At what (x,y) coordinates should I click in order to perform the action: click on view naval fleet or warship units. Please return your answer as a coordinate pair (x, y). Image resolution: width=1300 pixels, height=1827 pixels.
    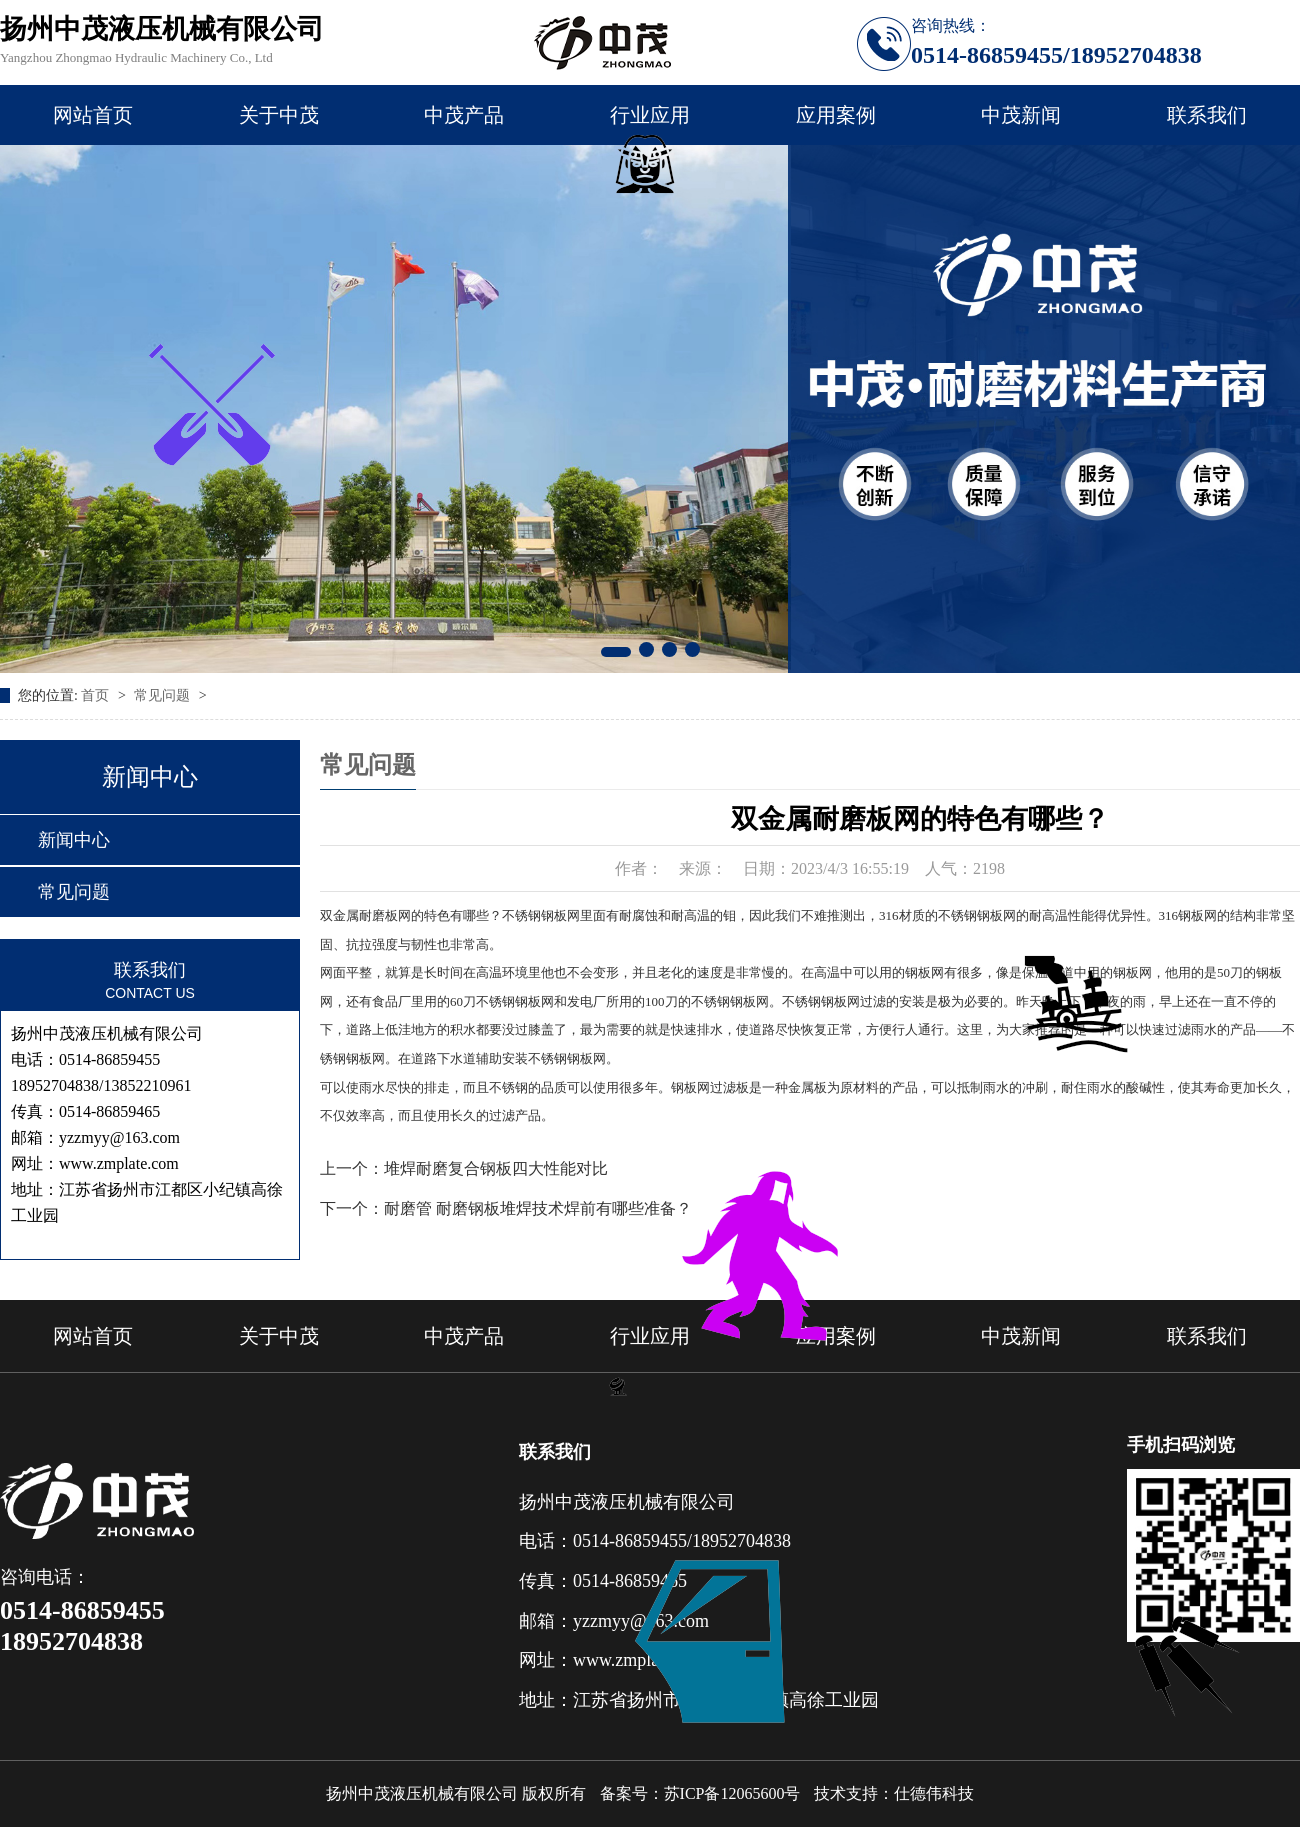
    Looking at the image, I should click on (1076, 1007).